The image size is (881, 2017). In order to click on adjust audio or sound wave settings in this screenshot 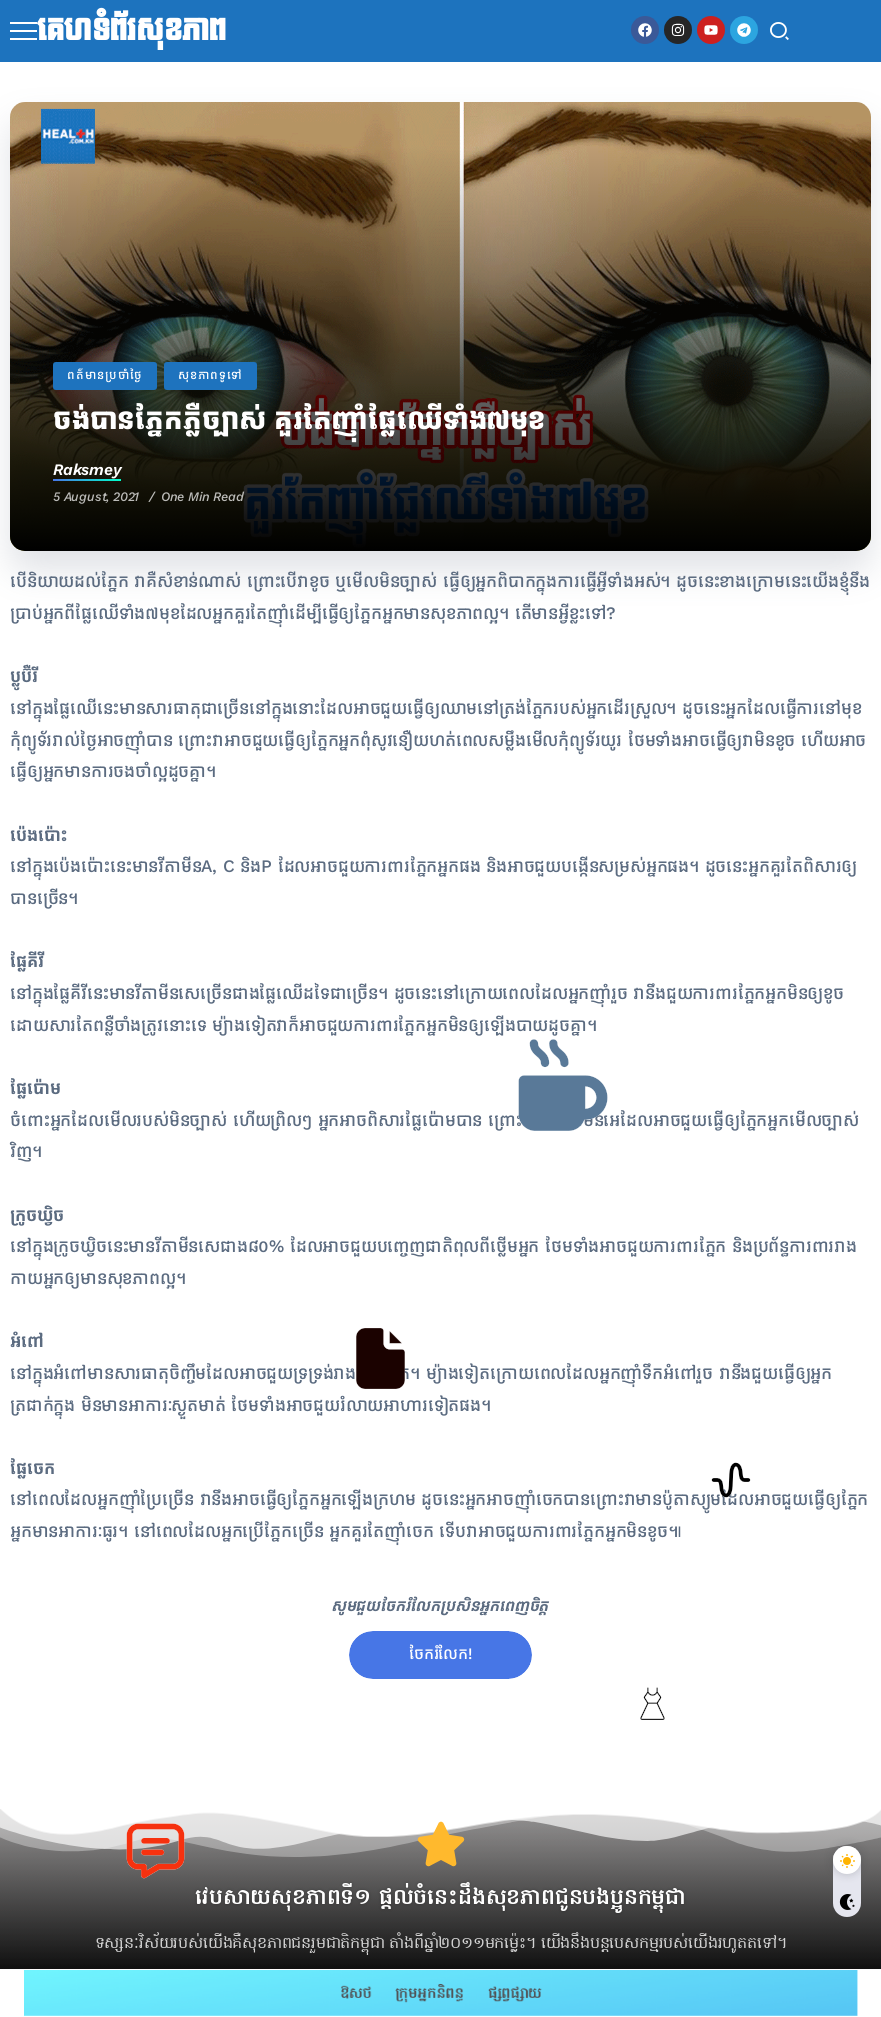, I will do `click(731, 1480)`.